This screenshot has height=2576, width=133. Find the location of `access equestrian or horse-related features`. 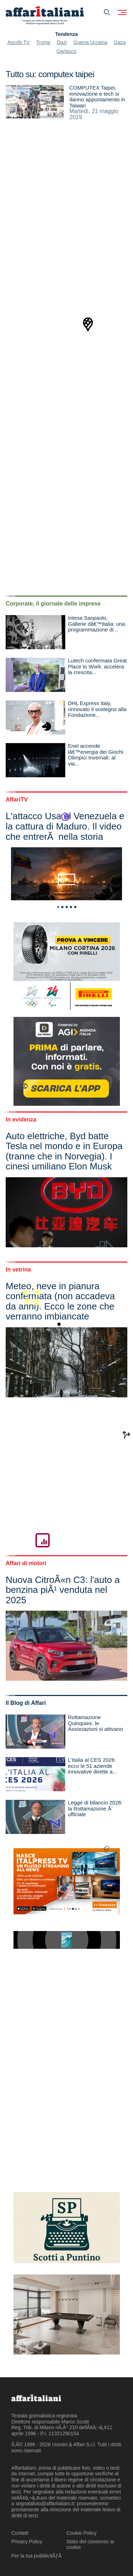

access equestrian or horse-related features is located at coordinates (47, 726).